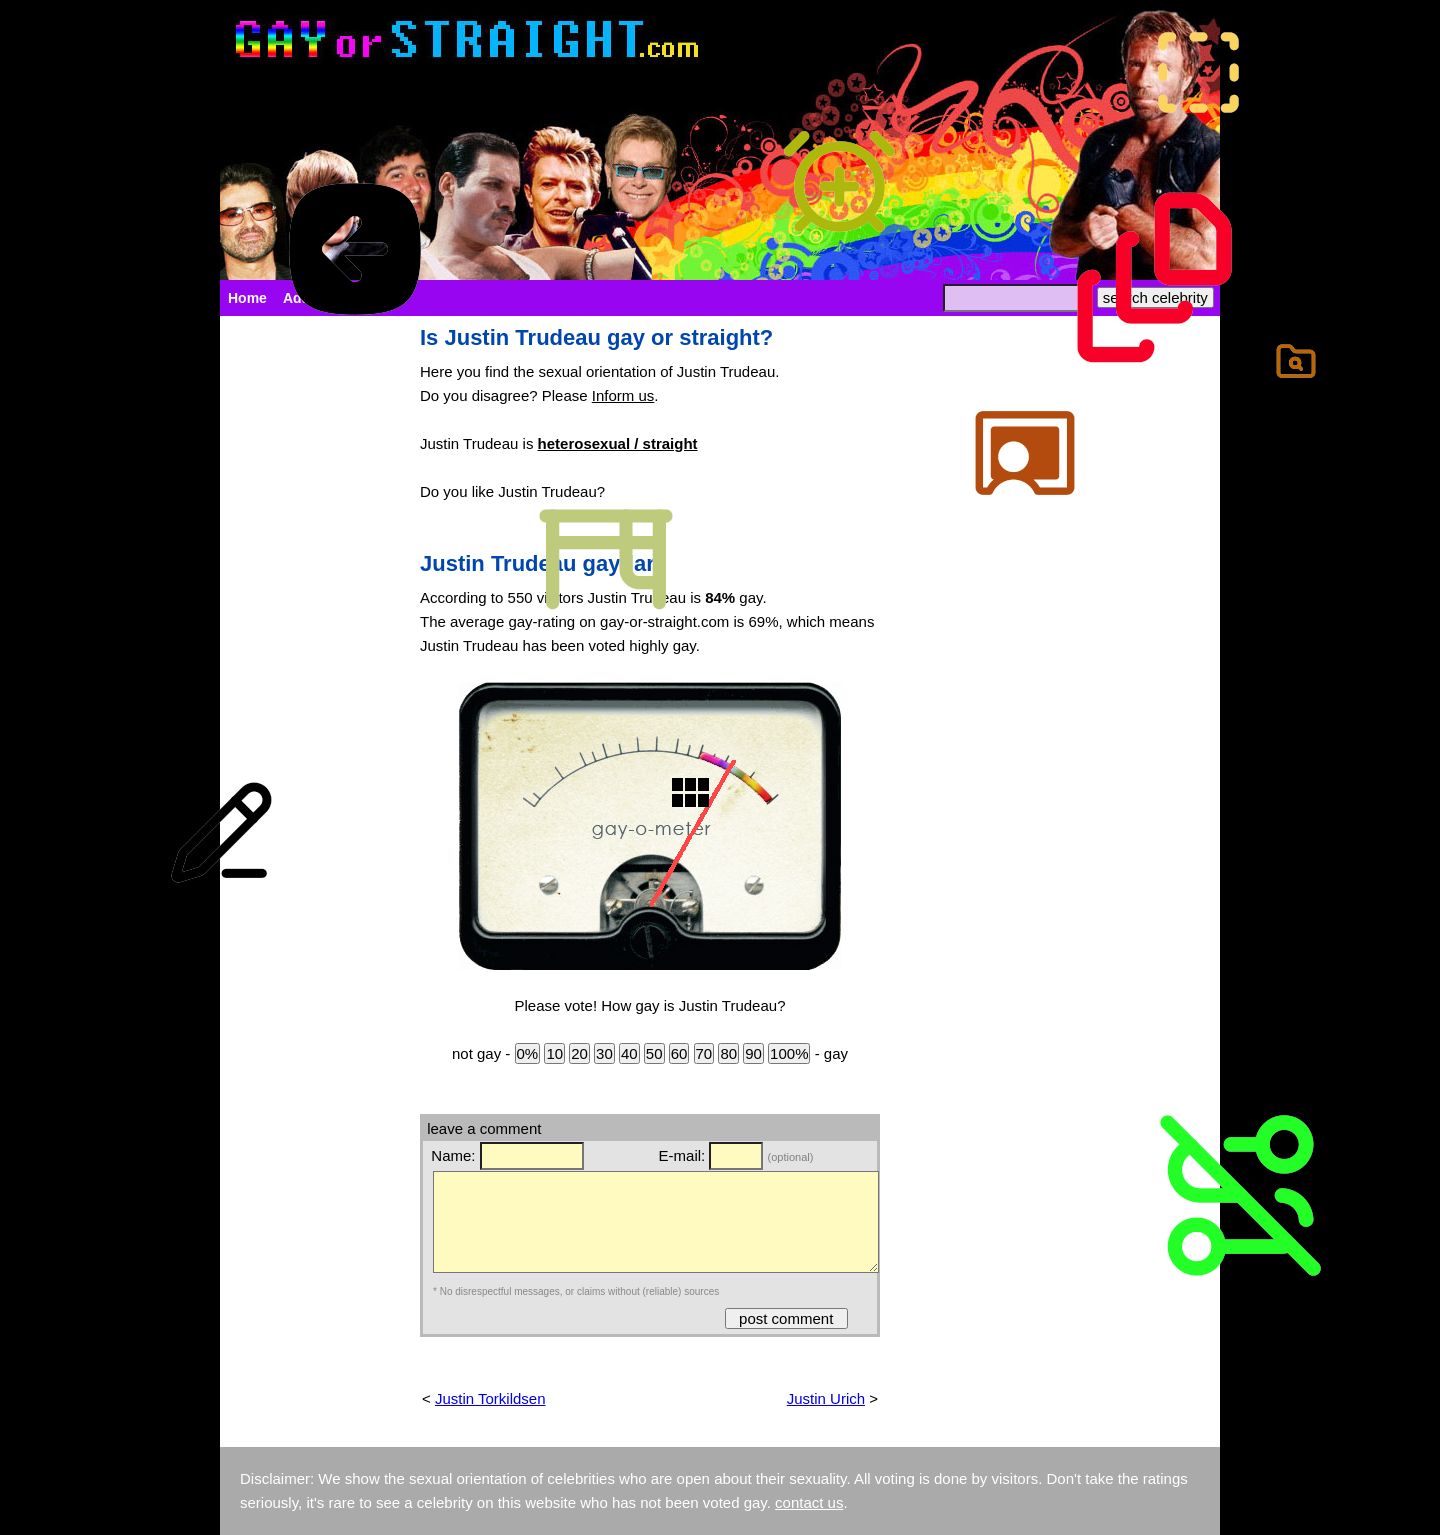  Describe the element at coordinates (1198, 72) in the screenshot. I see `create a selection area or marquee tool` at that location.